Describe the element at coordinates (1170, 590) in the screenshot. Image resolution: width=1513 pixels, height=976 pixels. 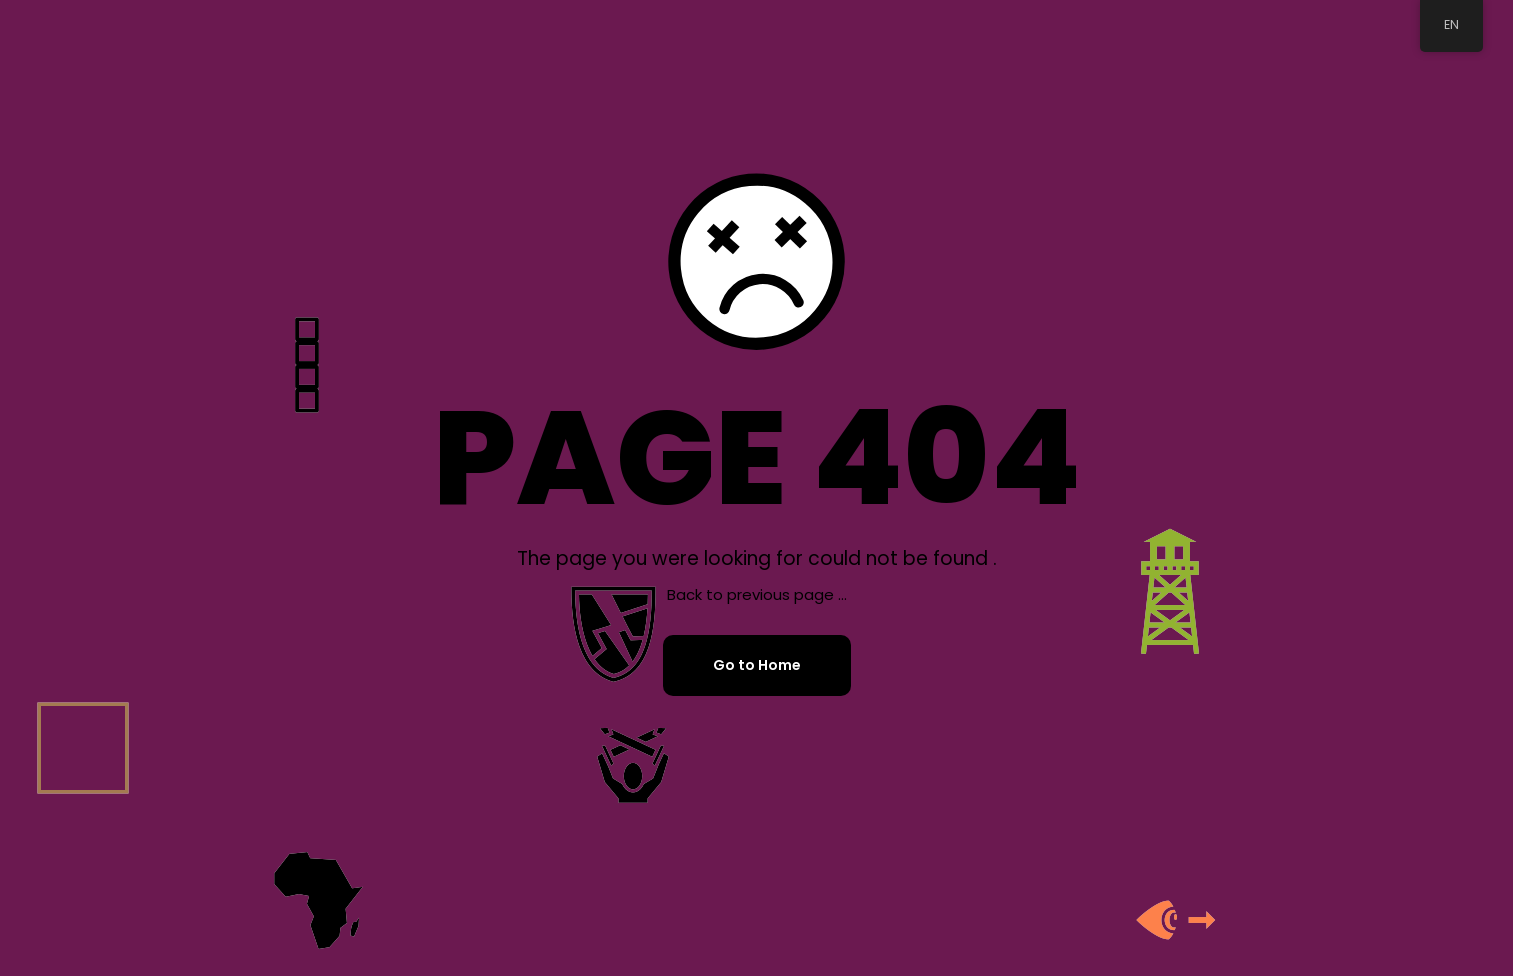
I see `view or access lookout points on a map` at that location.